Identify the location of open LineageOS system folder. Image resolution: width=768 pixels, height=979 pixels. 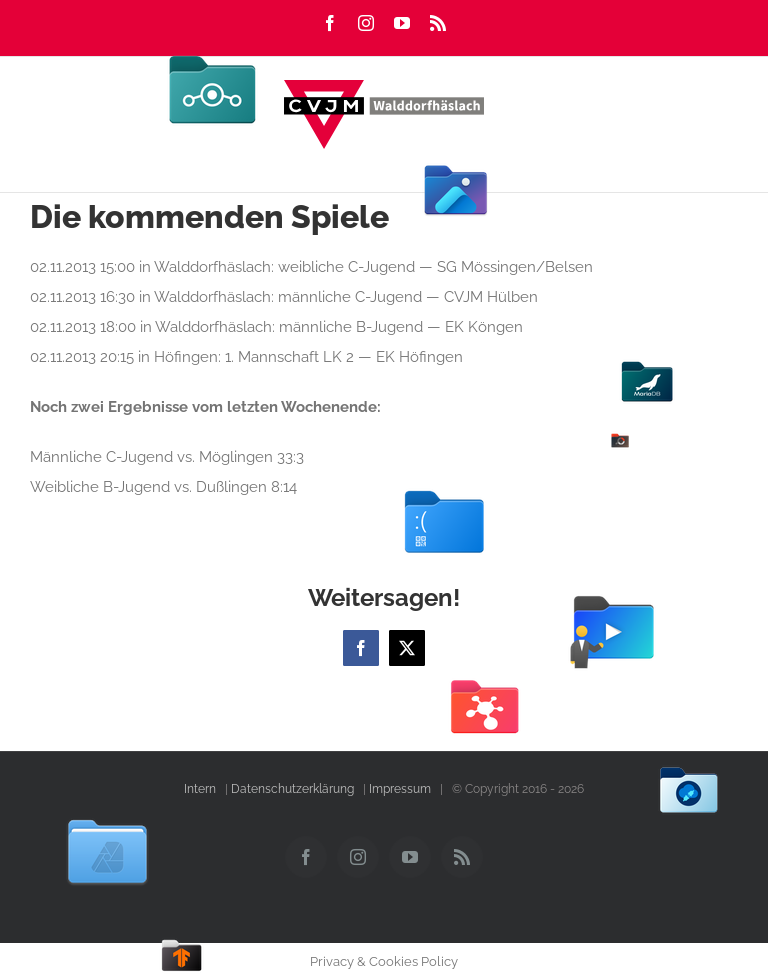
(212, 92).